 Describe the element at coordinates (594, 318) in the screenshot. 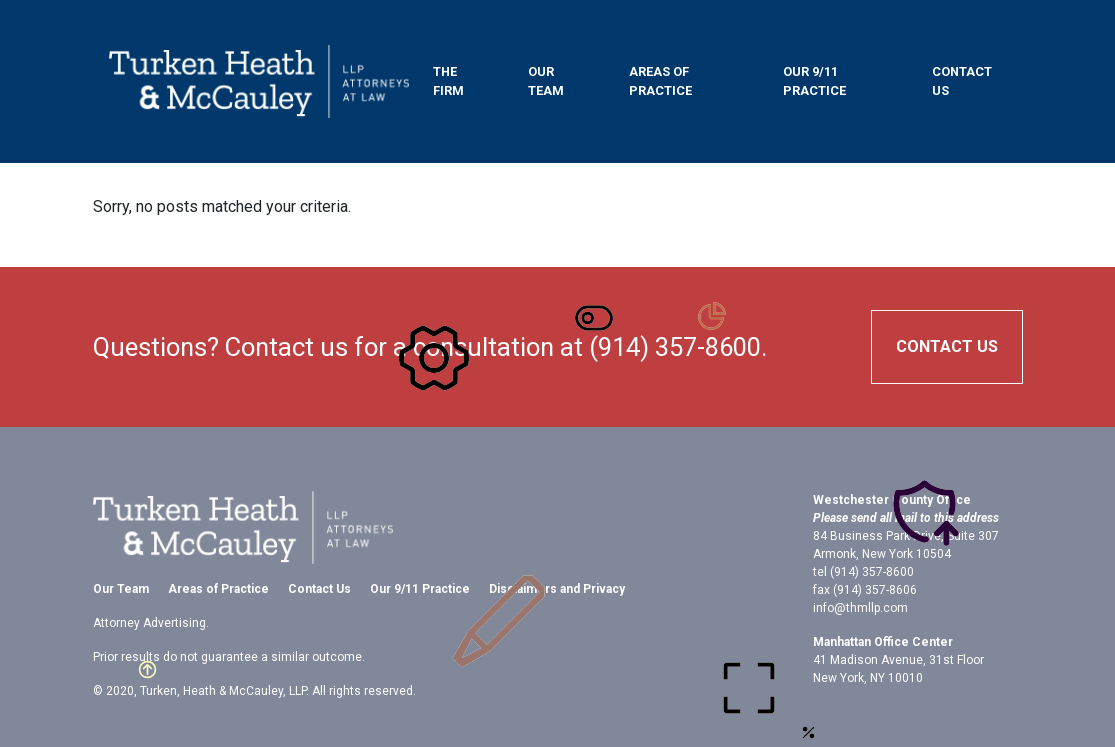

I see `toggle switch in off position` at that location.